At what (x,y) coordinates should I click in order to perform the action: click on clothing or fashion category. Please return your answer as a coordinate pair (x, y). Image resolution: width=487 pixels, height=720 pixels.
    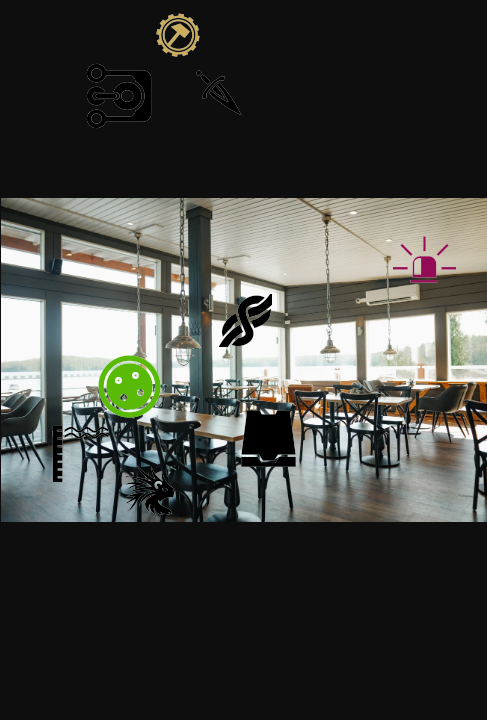
    Looking at the image, I should click on (129, 386).